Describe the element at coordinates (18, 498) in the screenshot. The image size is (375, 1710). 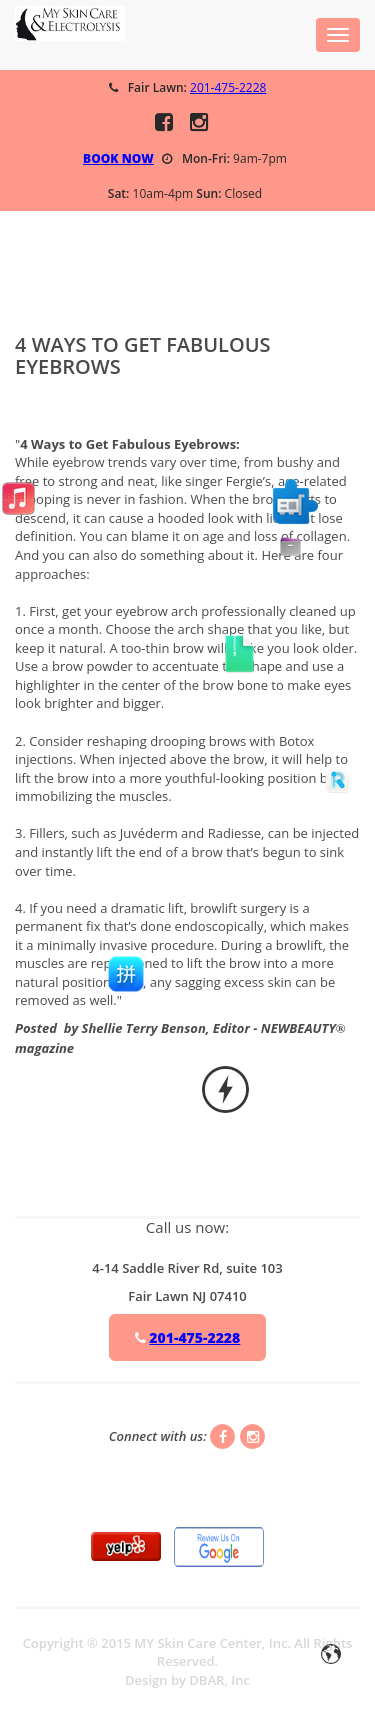
I see `open the music player app` at that location.